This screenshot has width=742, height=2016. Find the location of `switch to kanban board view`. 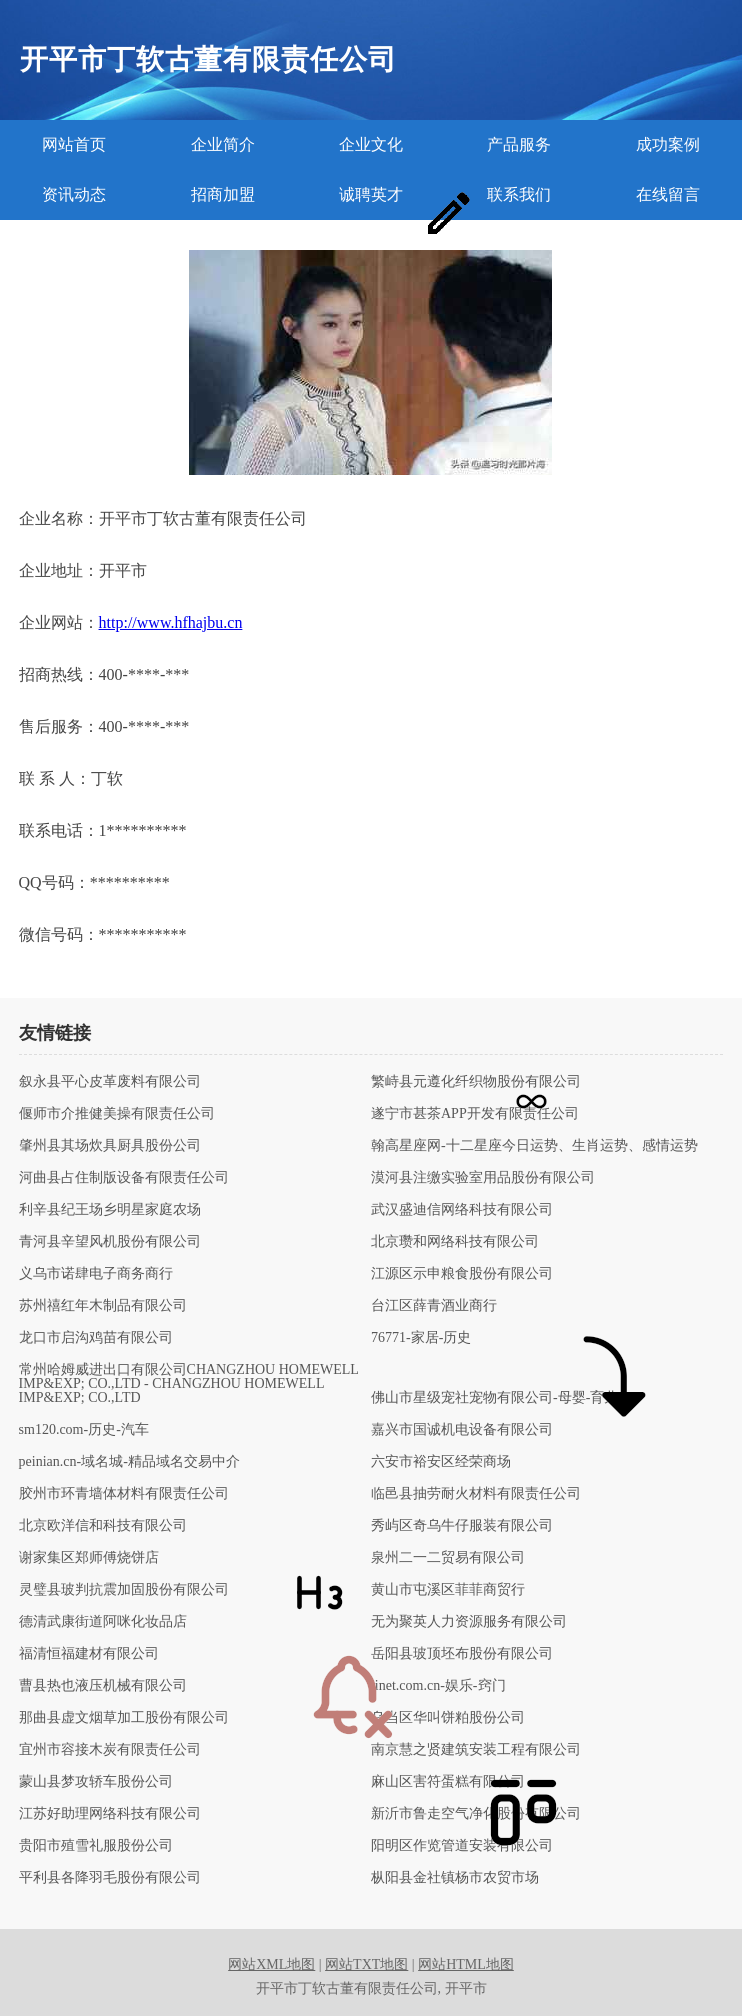

switch to kanban board view is located at coordinates (523, 1812).